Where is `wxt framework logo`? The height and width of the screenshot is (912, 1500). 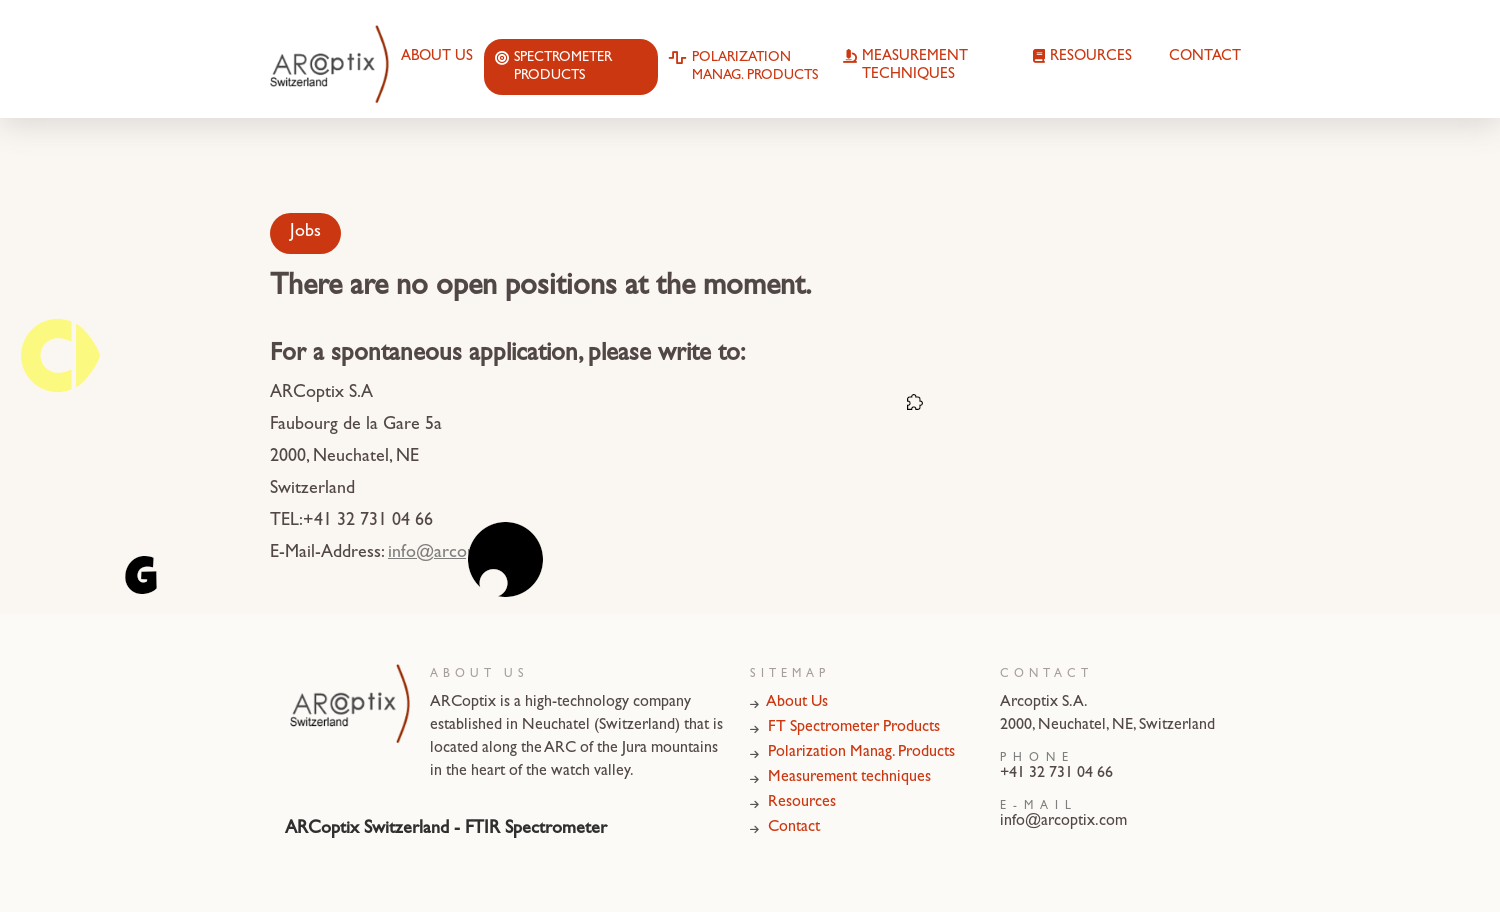 wxt framework logo is located at coordinates (915, 402).